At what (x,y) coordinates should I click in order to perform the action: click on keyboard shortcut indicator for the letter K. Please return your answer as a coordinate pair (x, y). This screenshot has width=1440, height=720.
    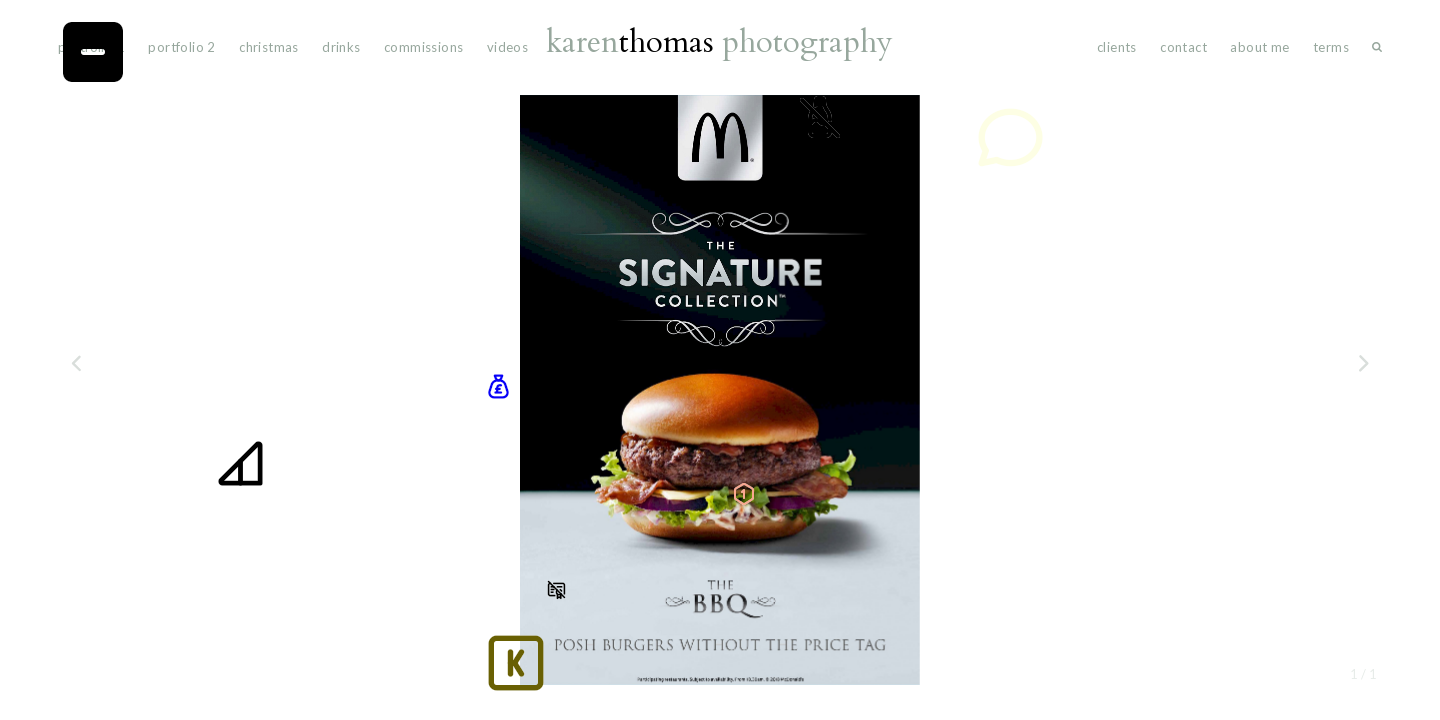
    Looking at the image, I should click on (516, 663).